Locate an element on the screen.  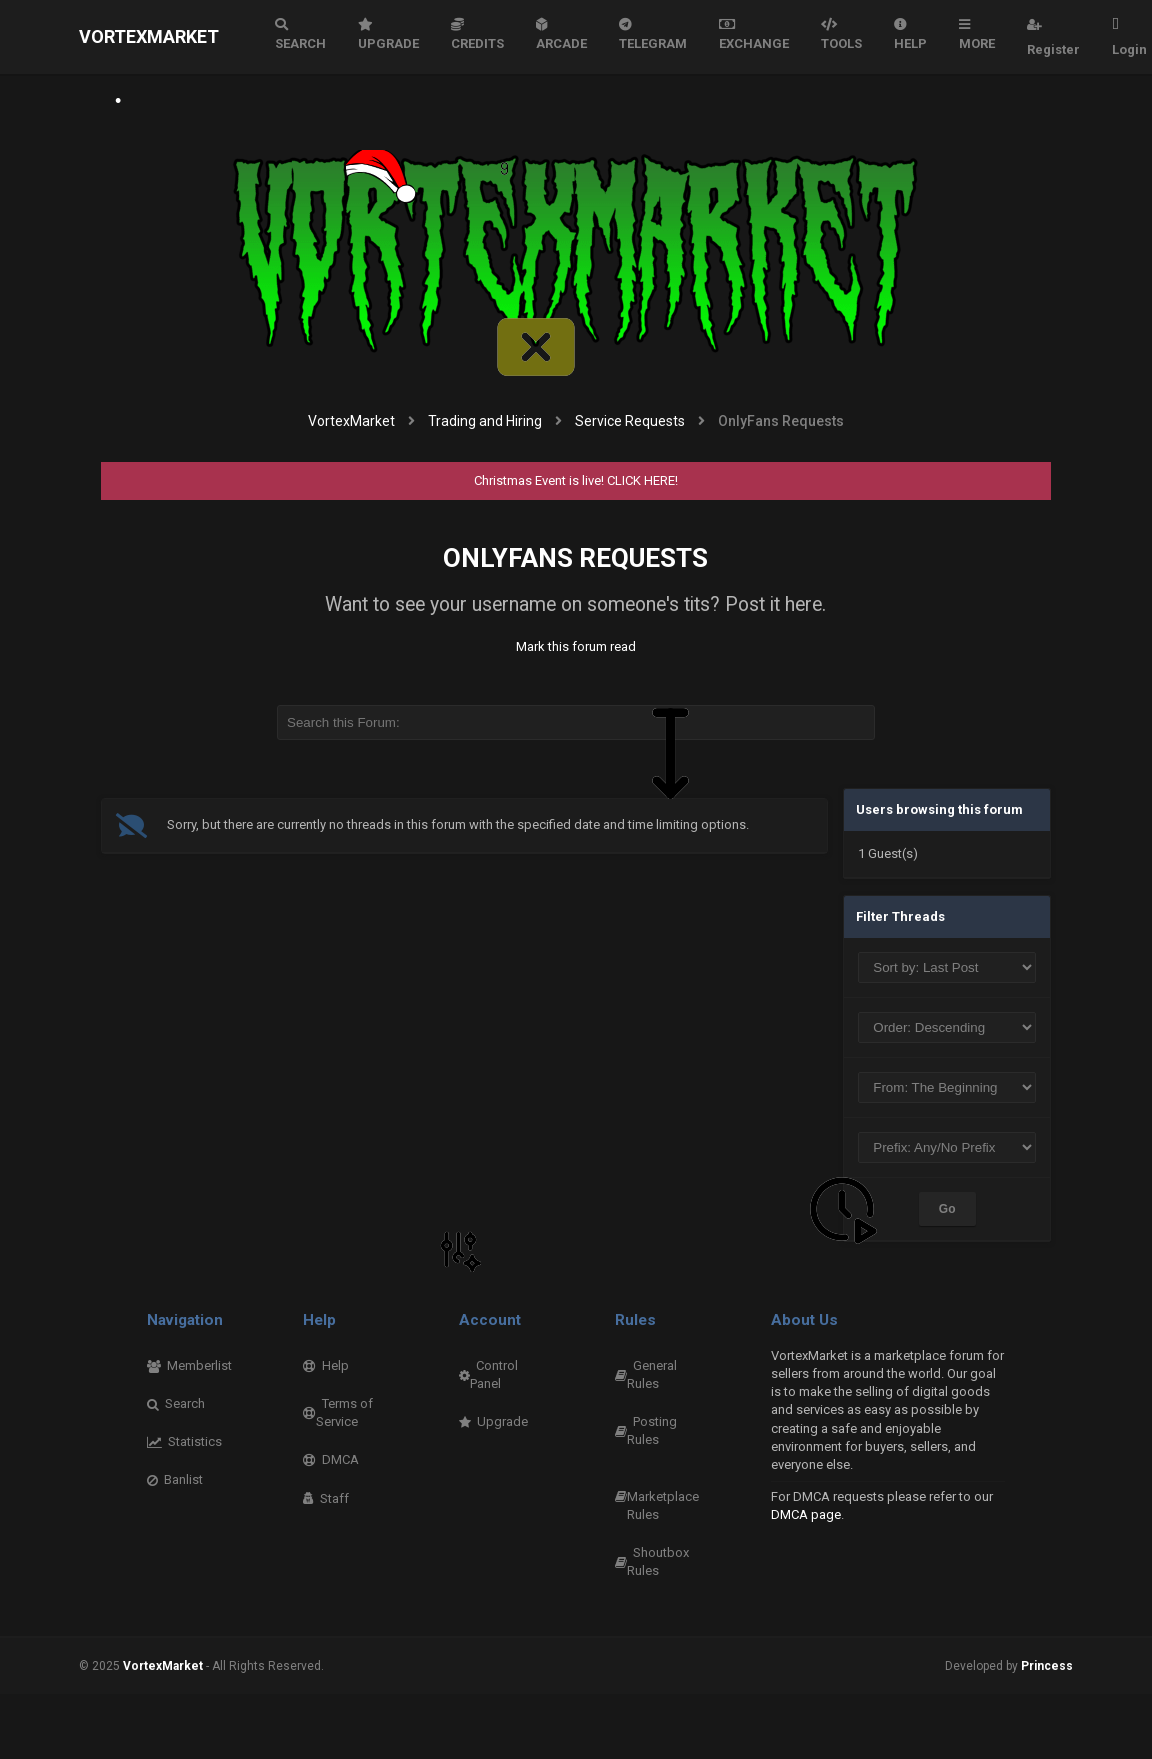
close or dismiss a modal window is located at coordinates (536, 347).